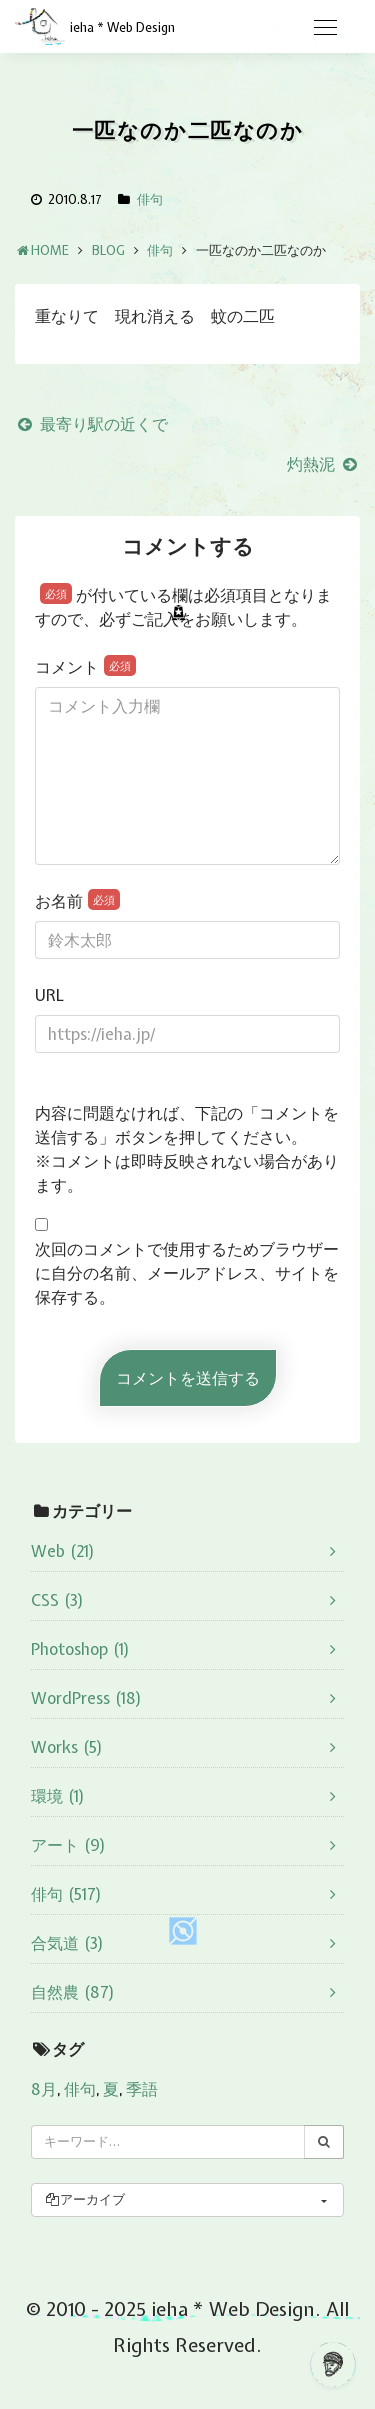 The height and width of the screenshot is (2409, 375). Describe the element at coordinates (178, 612) in the screenshot. I see `access shrine or altar features in gameplay` at that location.